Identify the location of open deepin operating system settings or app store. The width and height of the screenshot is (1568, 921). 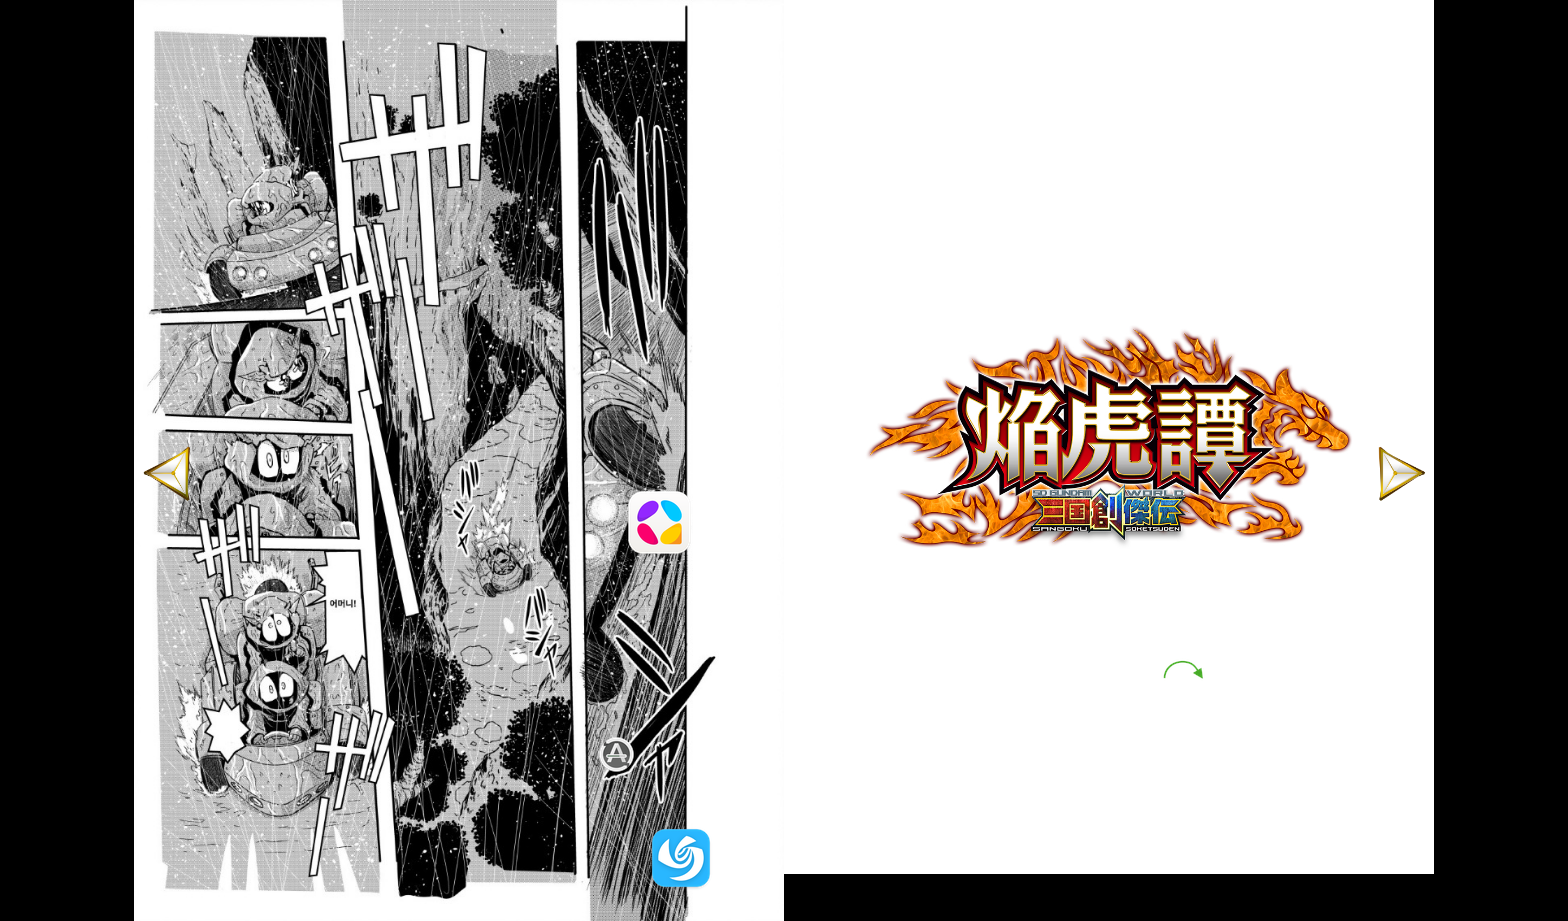
(681, 858).